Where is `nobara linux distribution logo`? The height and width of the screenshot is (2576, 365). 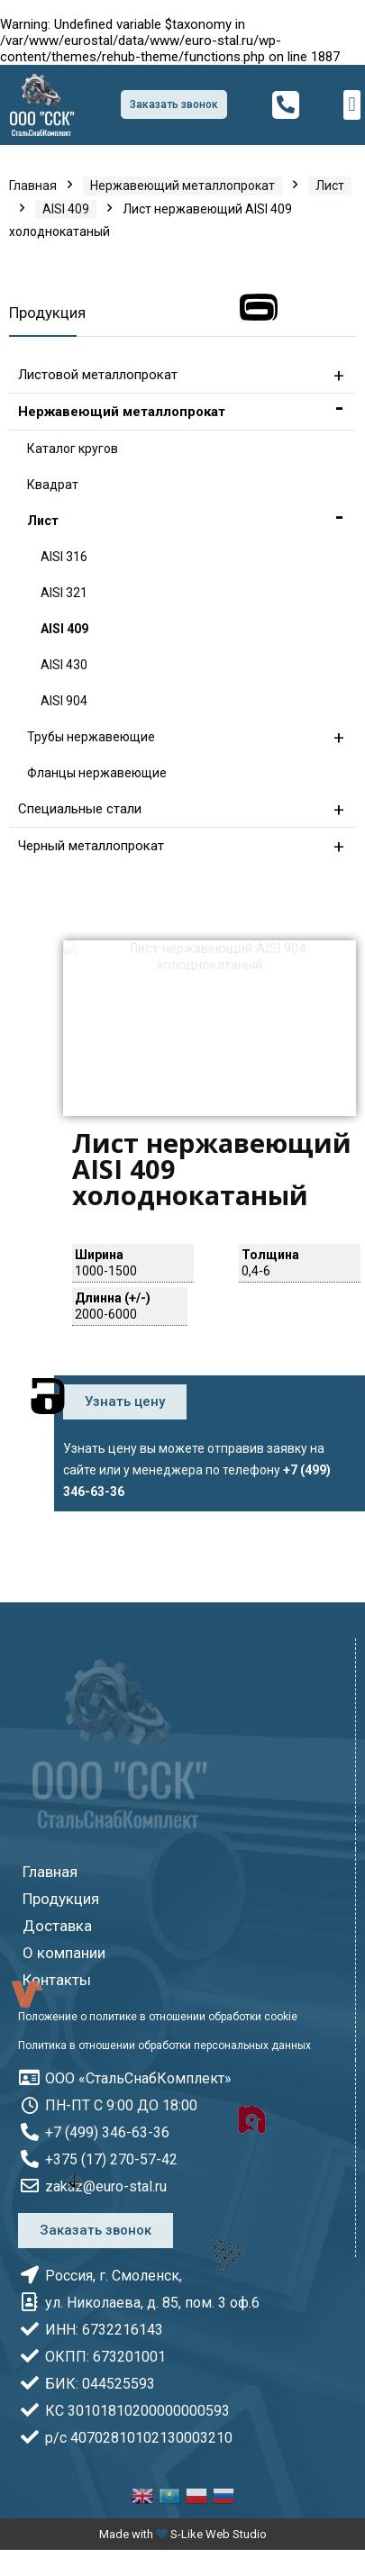
nobara linux distribution logo is located at coordinates (251, 2119).